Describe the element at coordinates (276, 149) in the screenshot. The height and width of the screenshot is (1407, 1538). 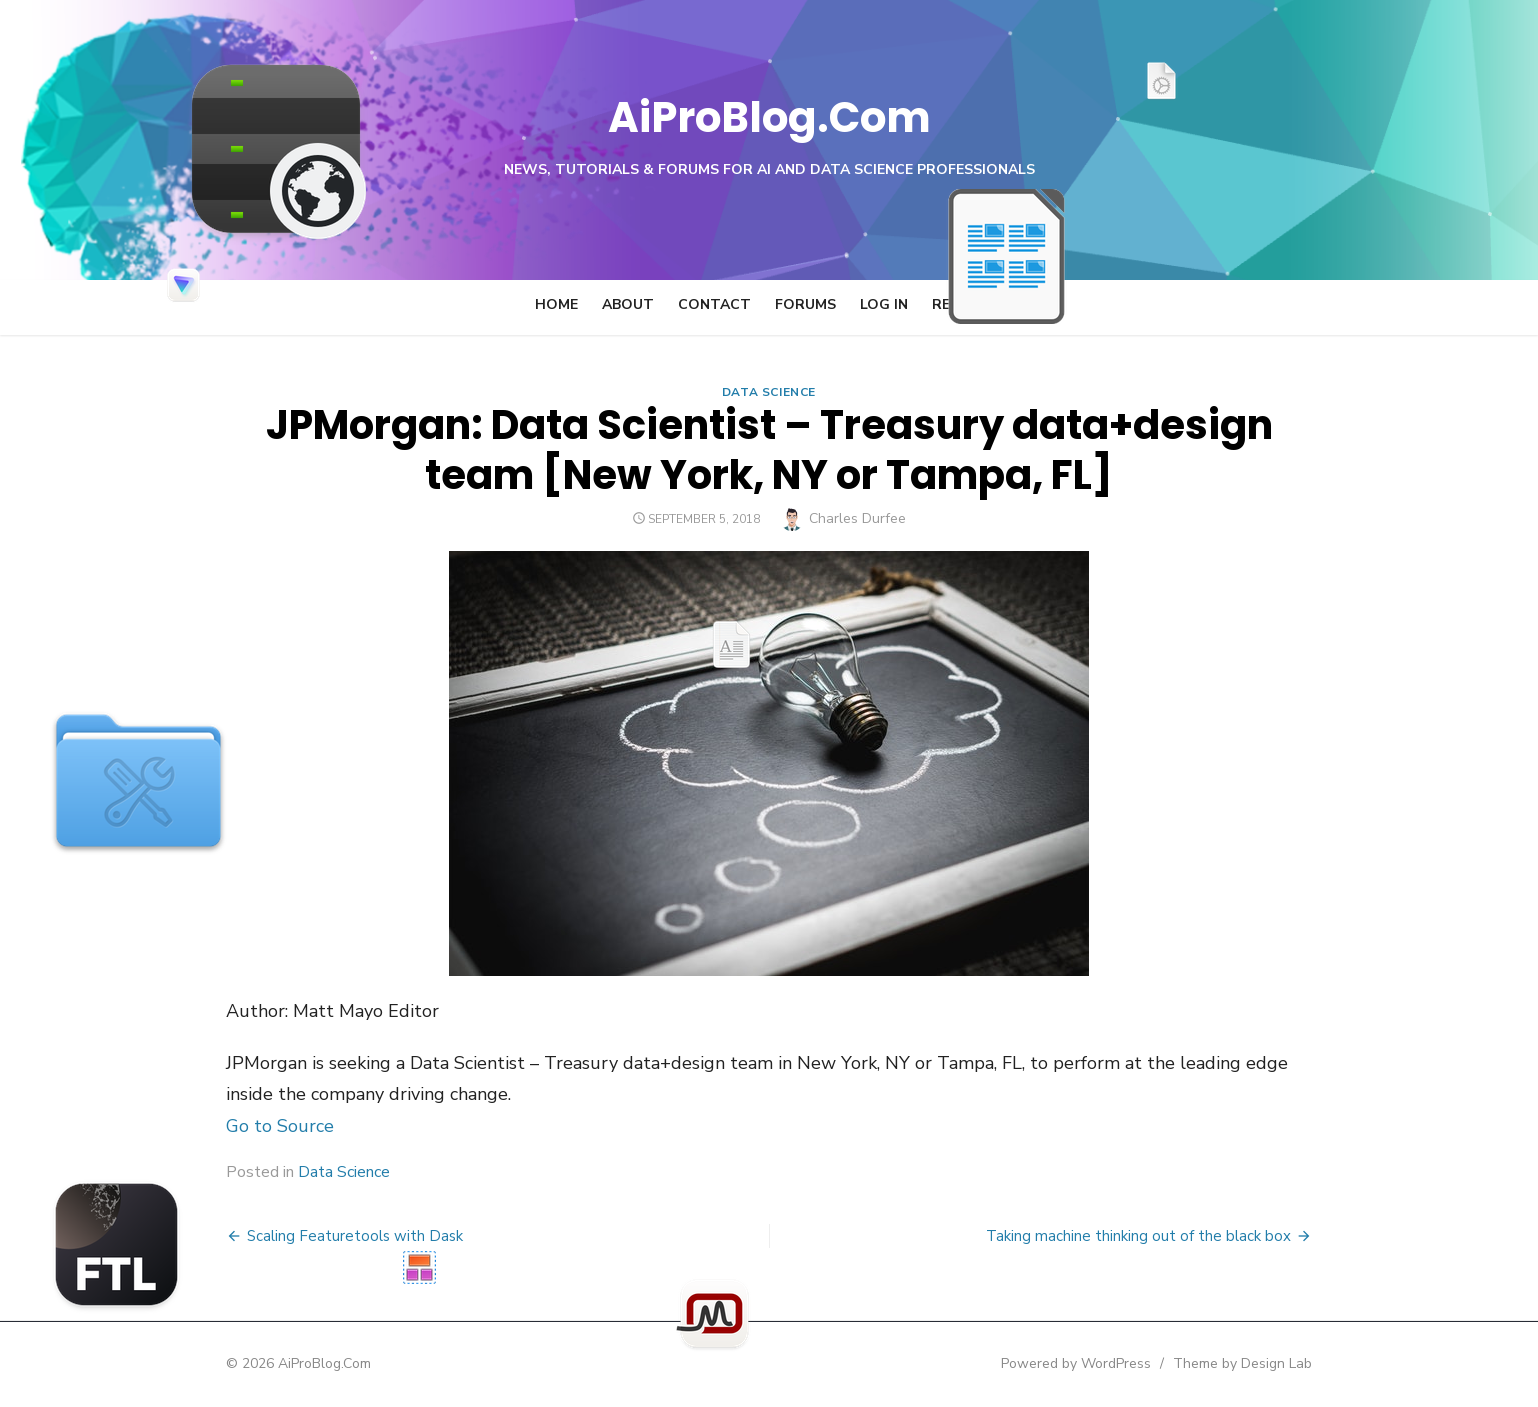
I see `configure web server network settings` at that location.